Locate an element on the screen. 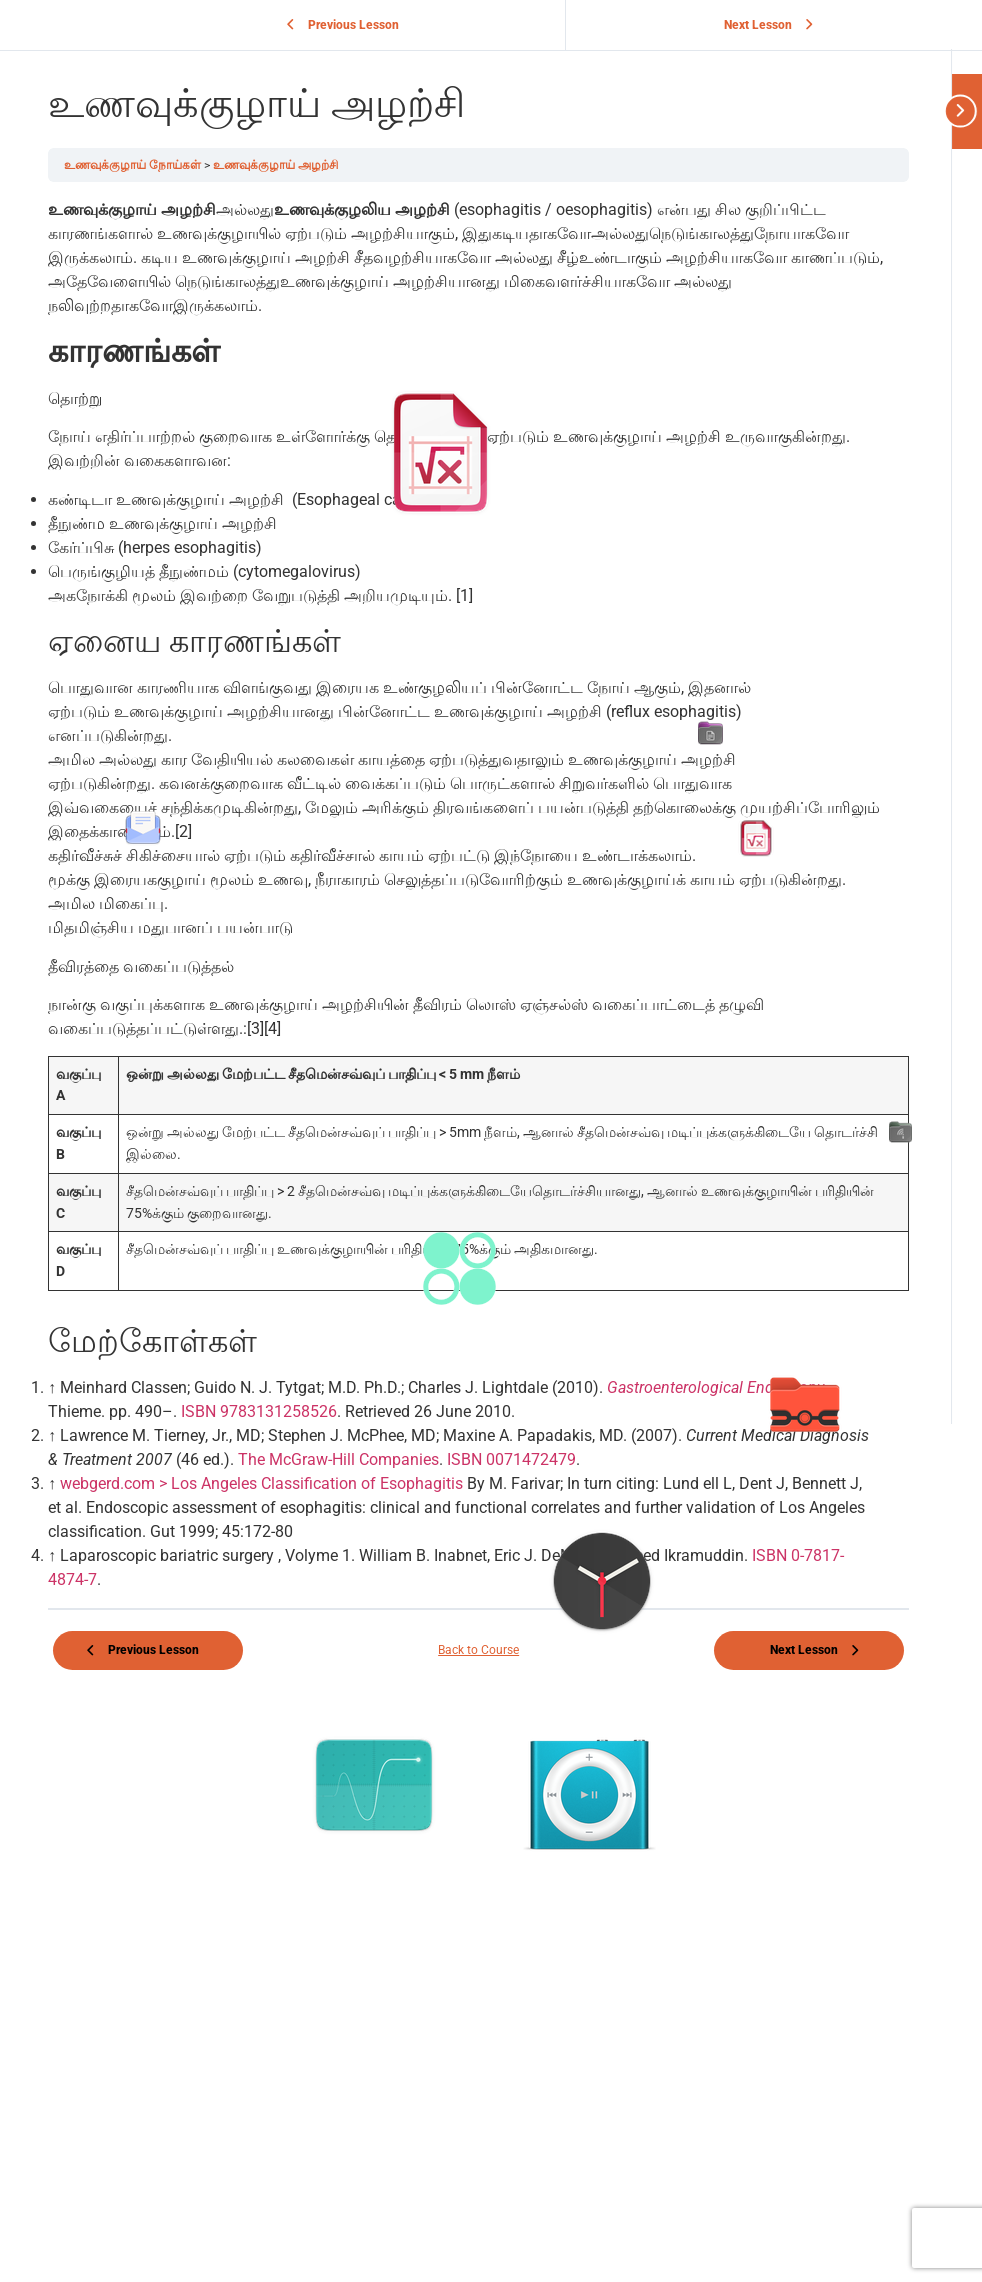 Image resolution: width=982 pixels, height=2282 pixels. mark email as read is located at coordinates (143, 828).